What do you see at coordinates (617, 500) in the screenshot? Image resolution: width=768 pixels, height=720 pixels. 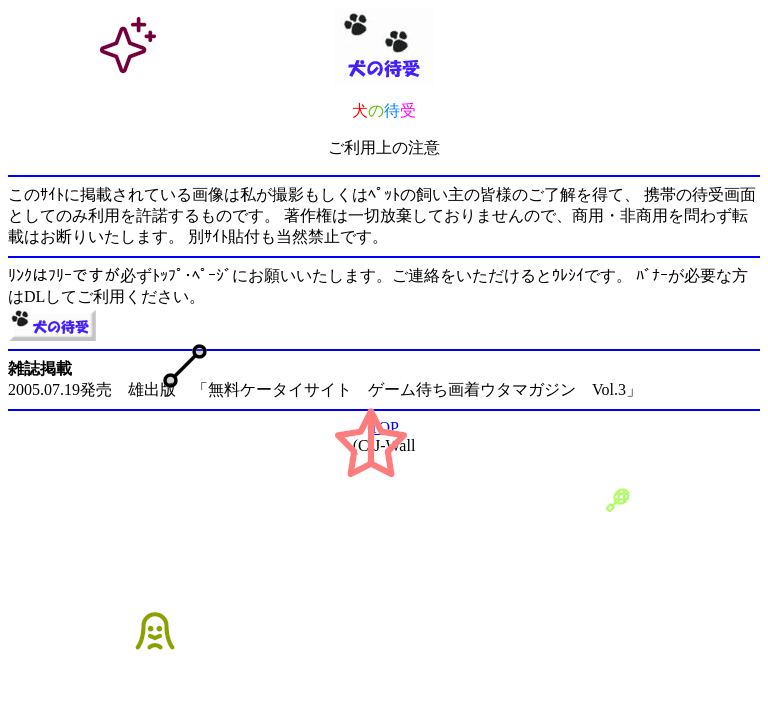 I see `access tennis or racquet sports features` at bounding box center [617, 500].